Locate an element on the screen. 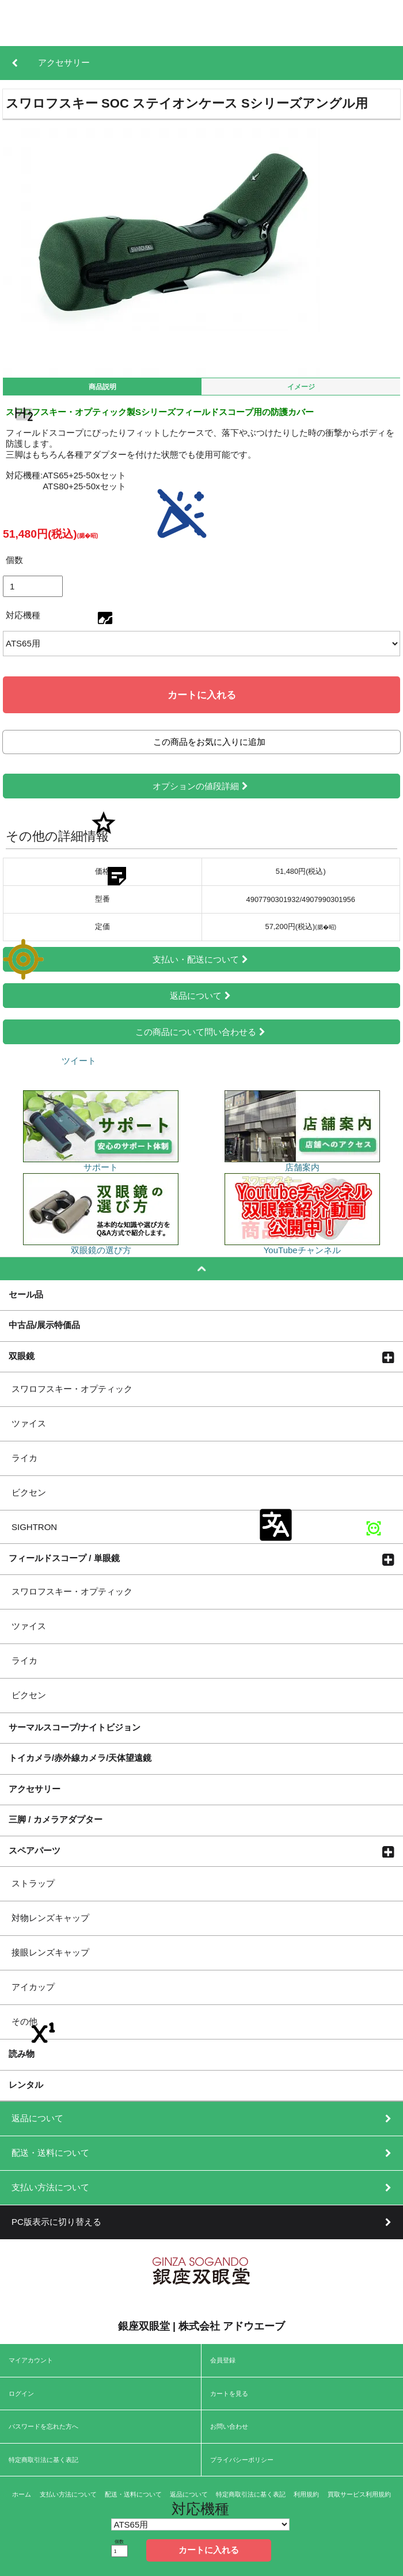  translate text to another language is located at coordinates (276, 1525).